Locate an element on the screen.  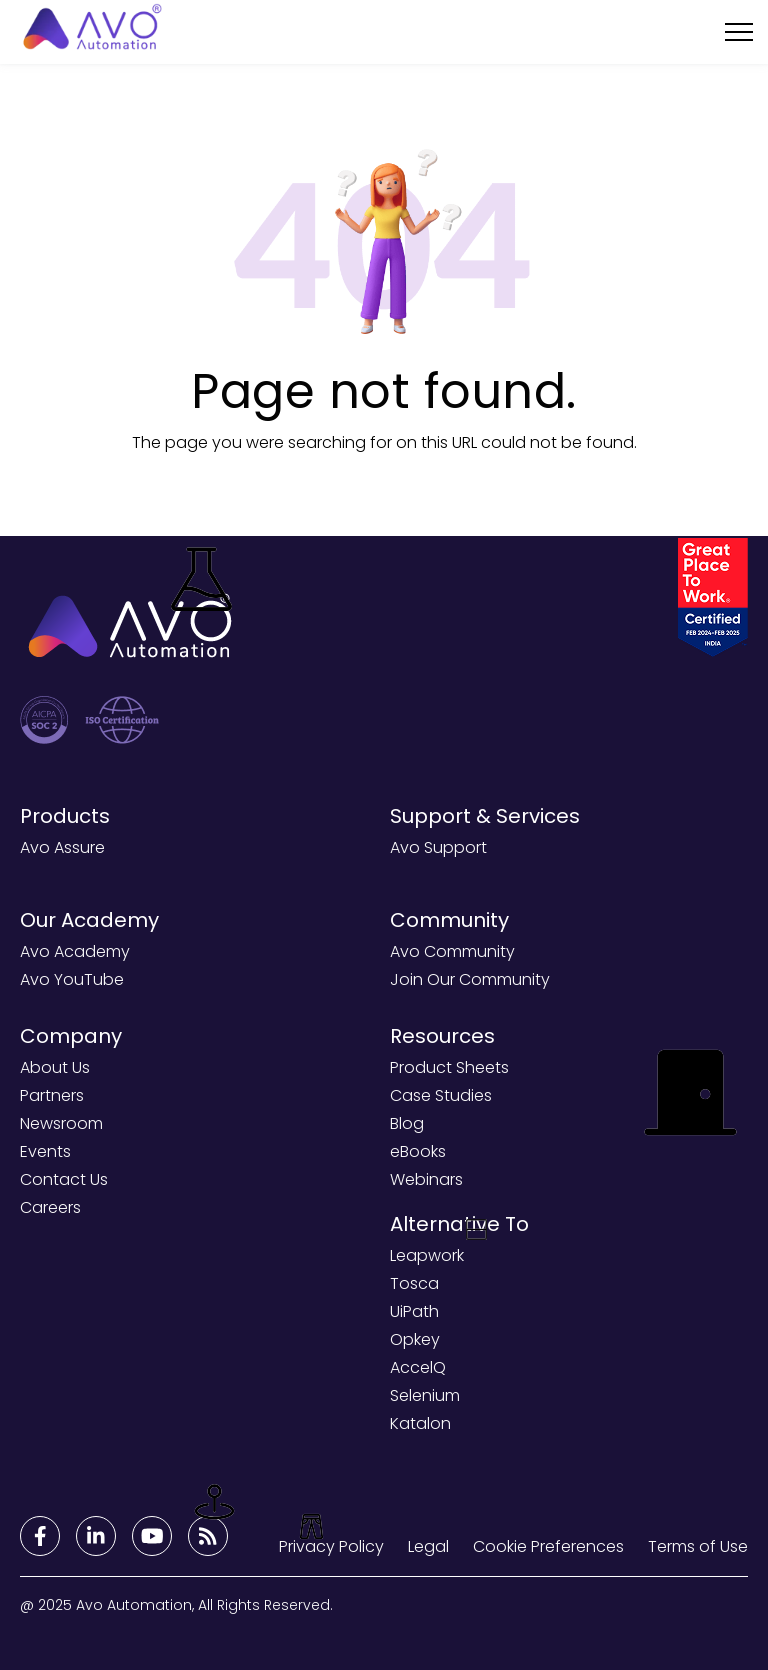
browse pants or bottoms in a clothing app is located at coordinates (311, 1526).